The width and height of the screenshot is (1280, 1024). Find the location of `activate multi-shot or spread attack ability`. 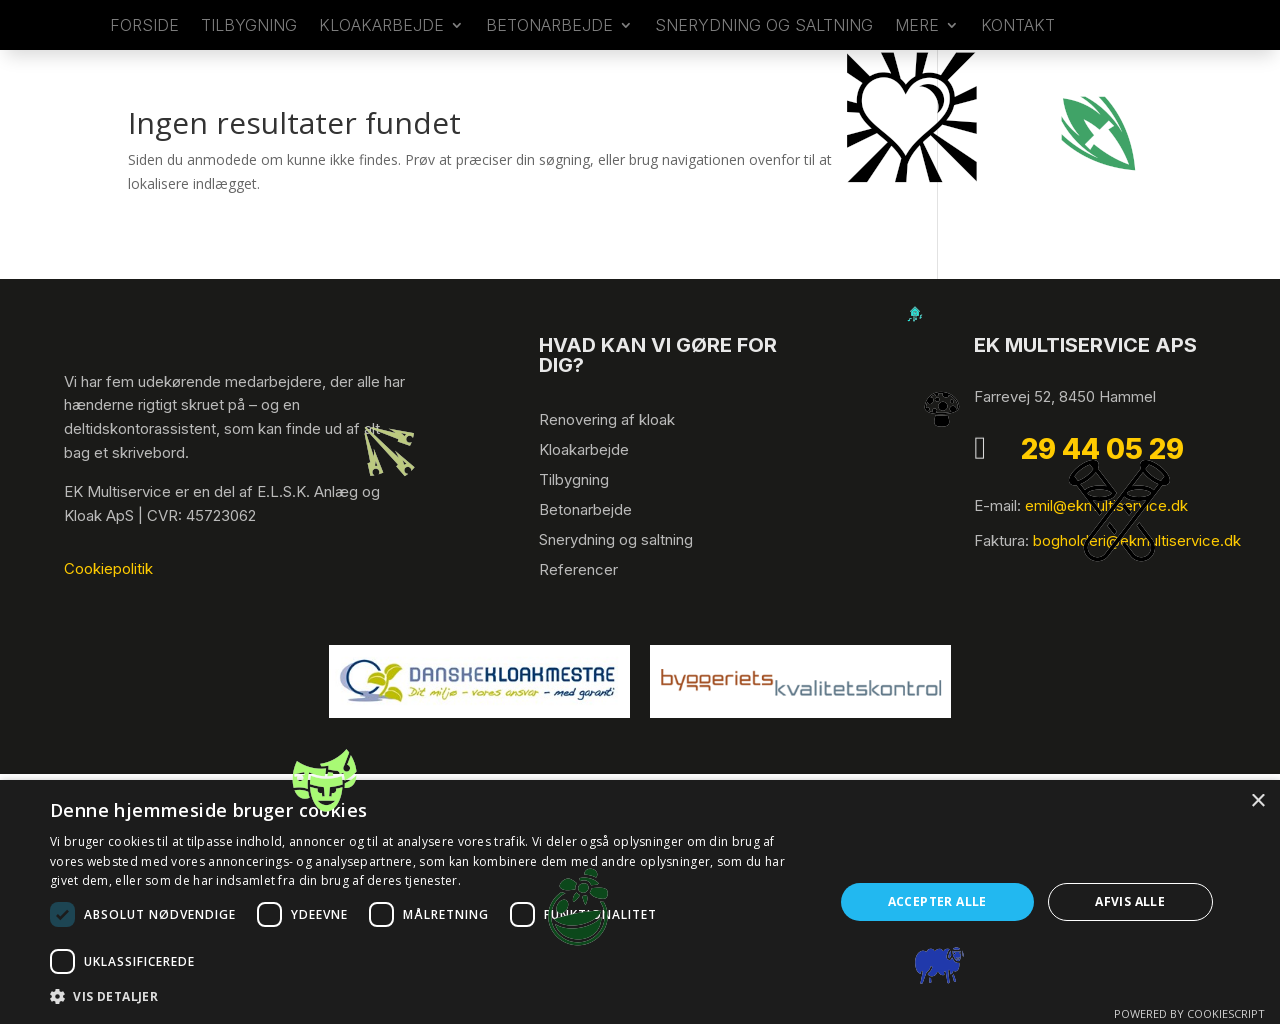

activate multi-shot or spread attack ability is located at coordinates (389, 451).